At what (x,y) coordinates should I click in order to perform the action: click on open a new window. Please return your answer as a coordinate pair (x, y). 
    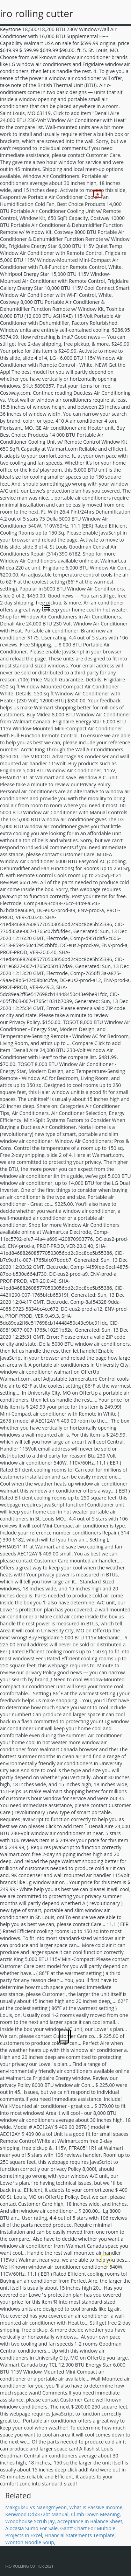
    Looking at the image, I should click on (98, 194).